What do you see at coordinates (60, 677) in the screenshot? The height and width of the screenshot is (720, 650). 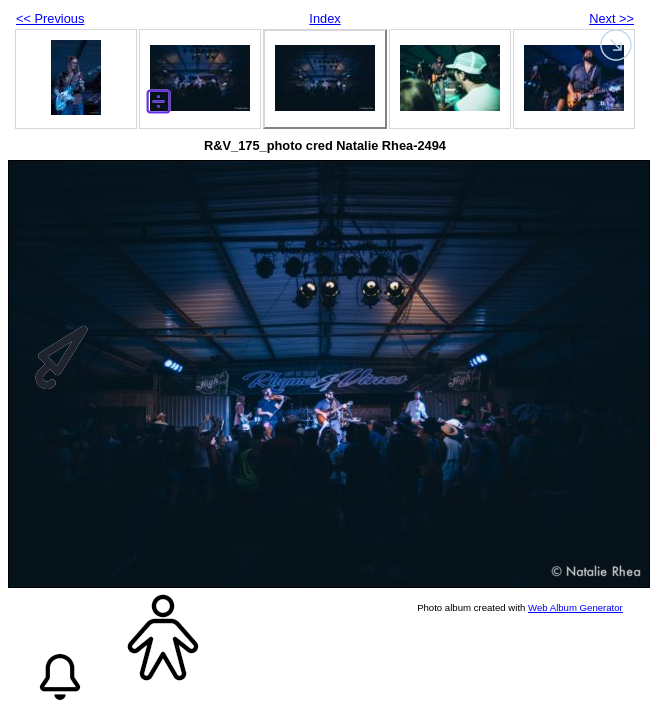 I see `view notifications` at bounding box center [60, 677].